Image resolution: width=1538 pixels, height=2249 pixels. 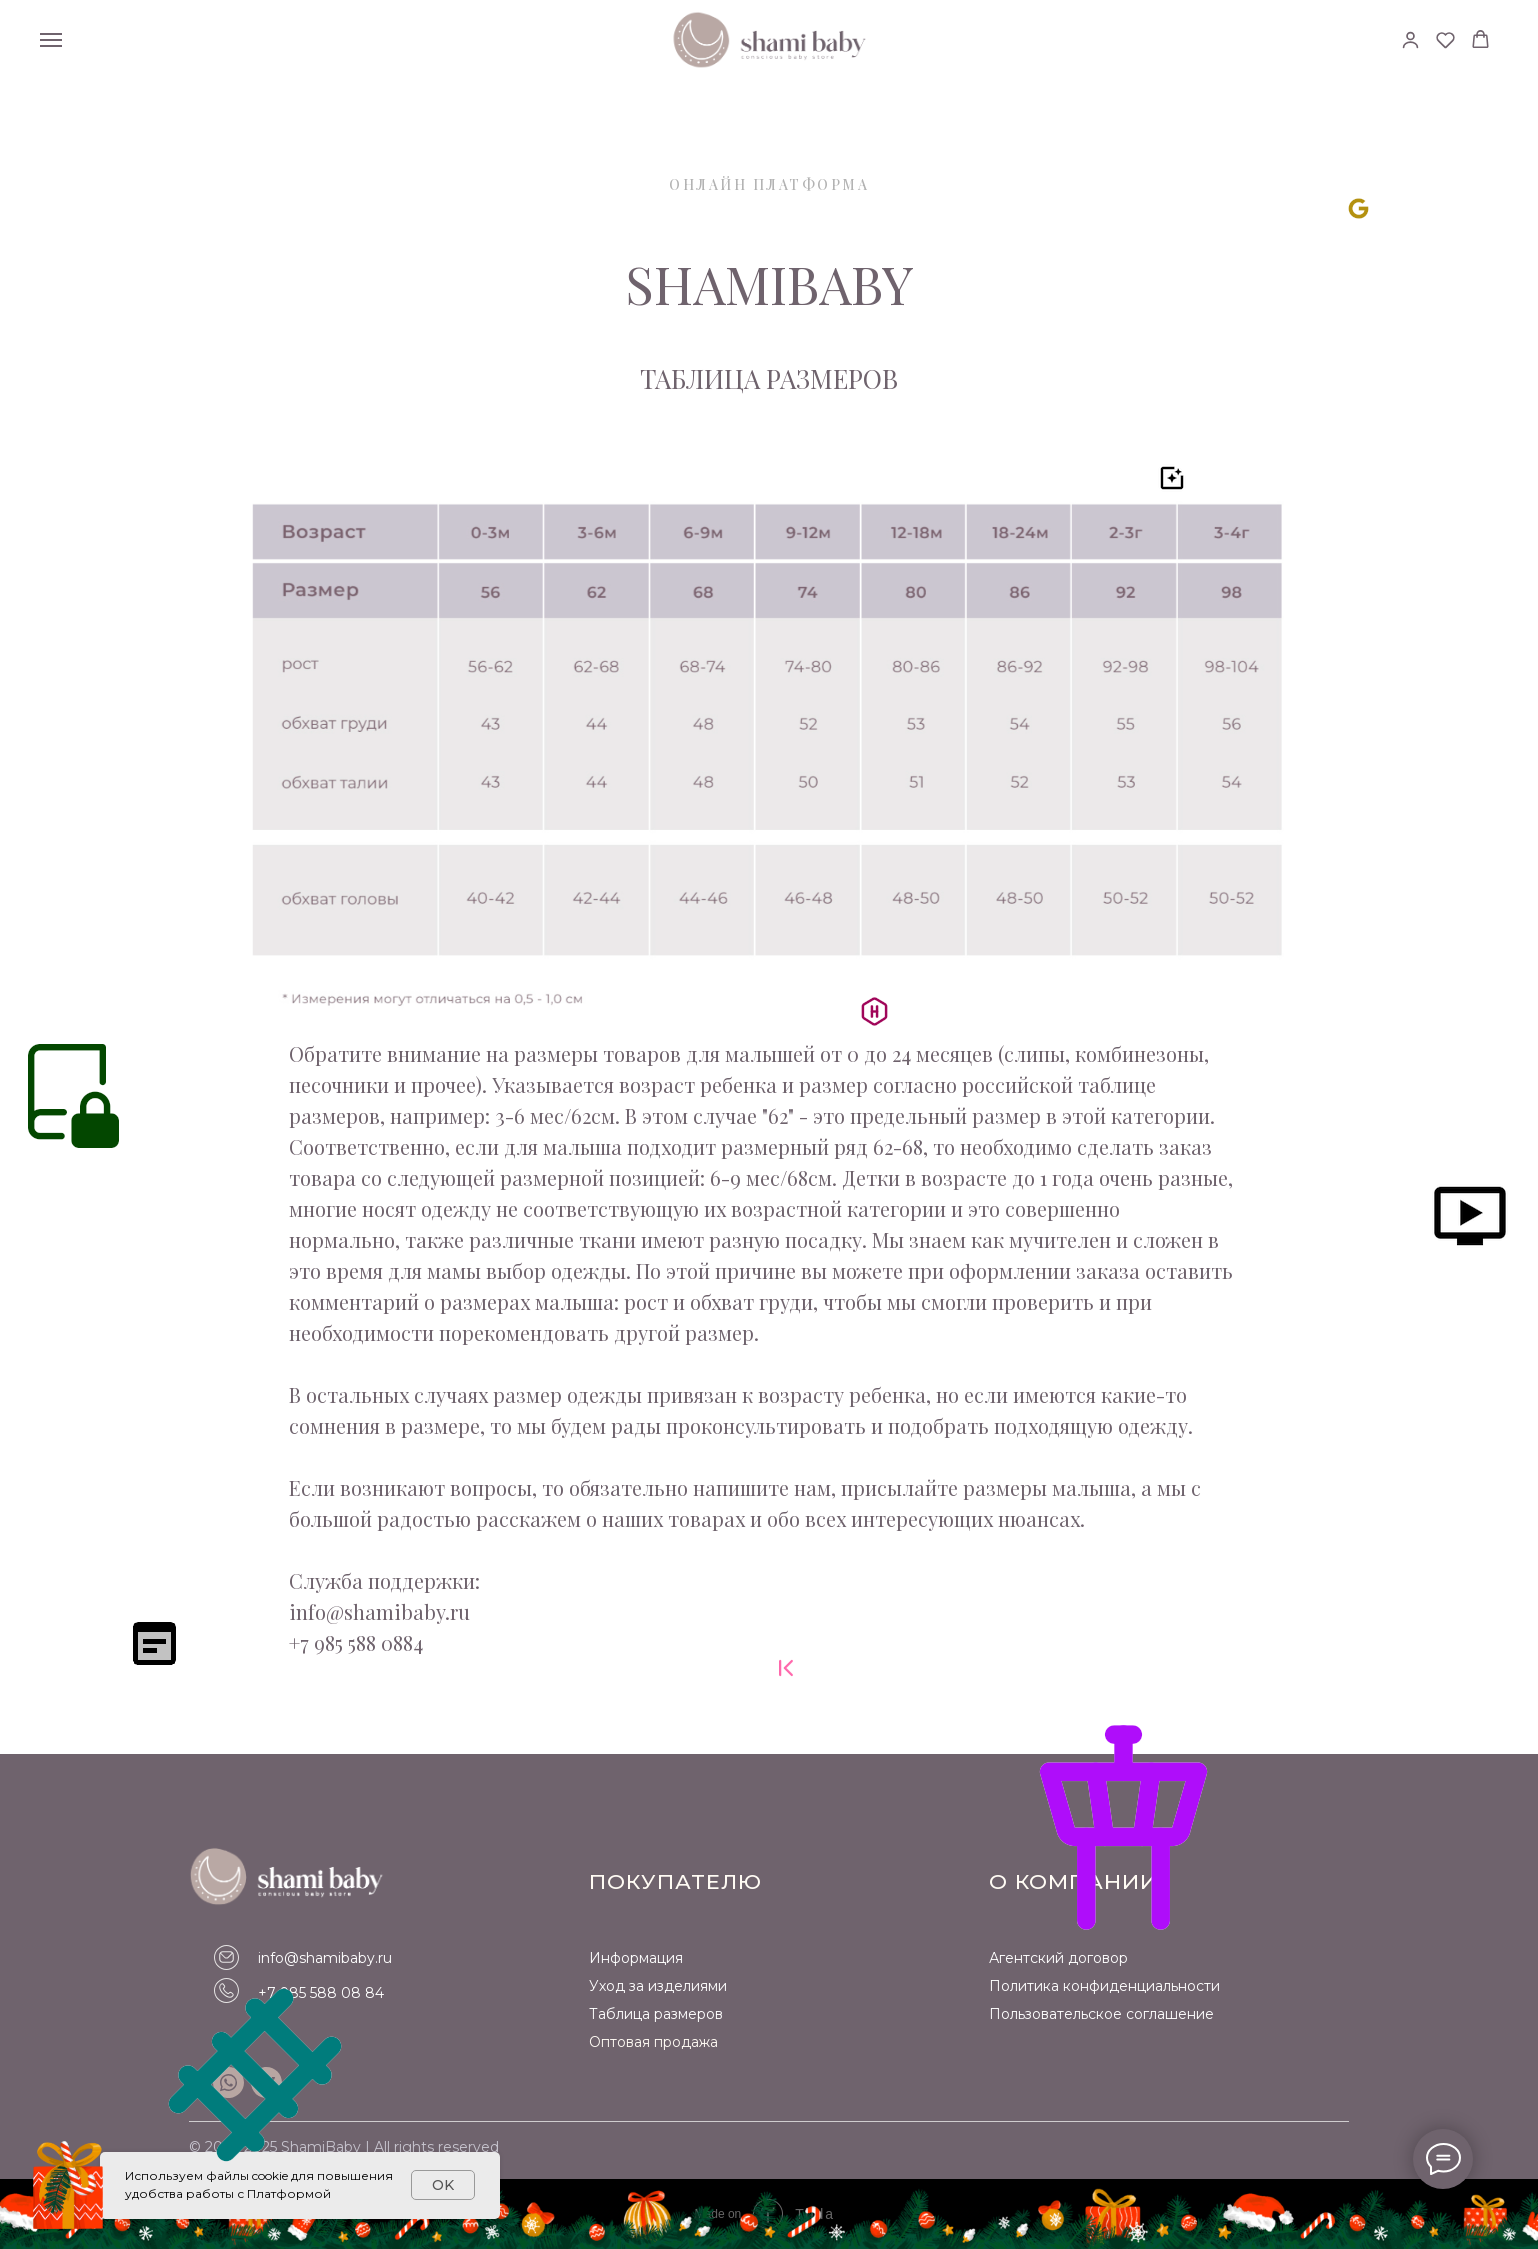 I want to click on access on-demand video content, so click(x=1470, y=1216).